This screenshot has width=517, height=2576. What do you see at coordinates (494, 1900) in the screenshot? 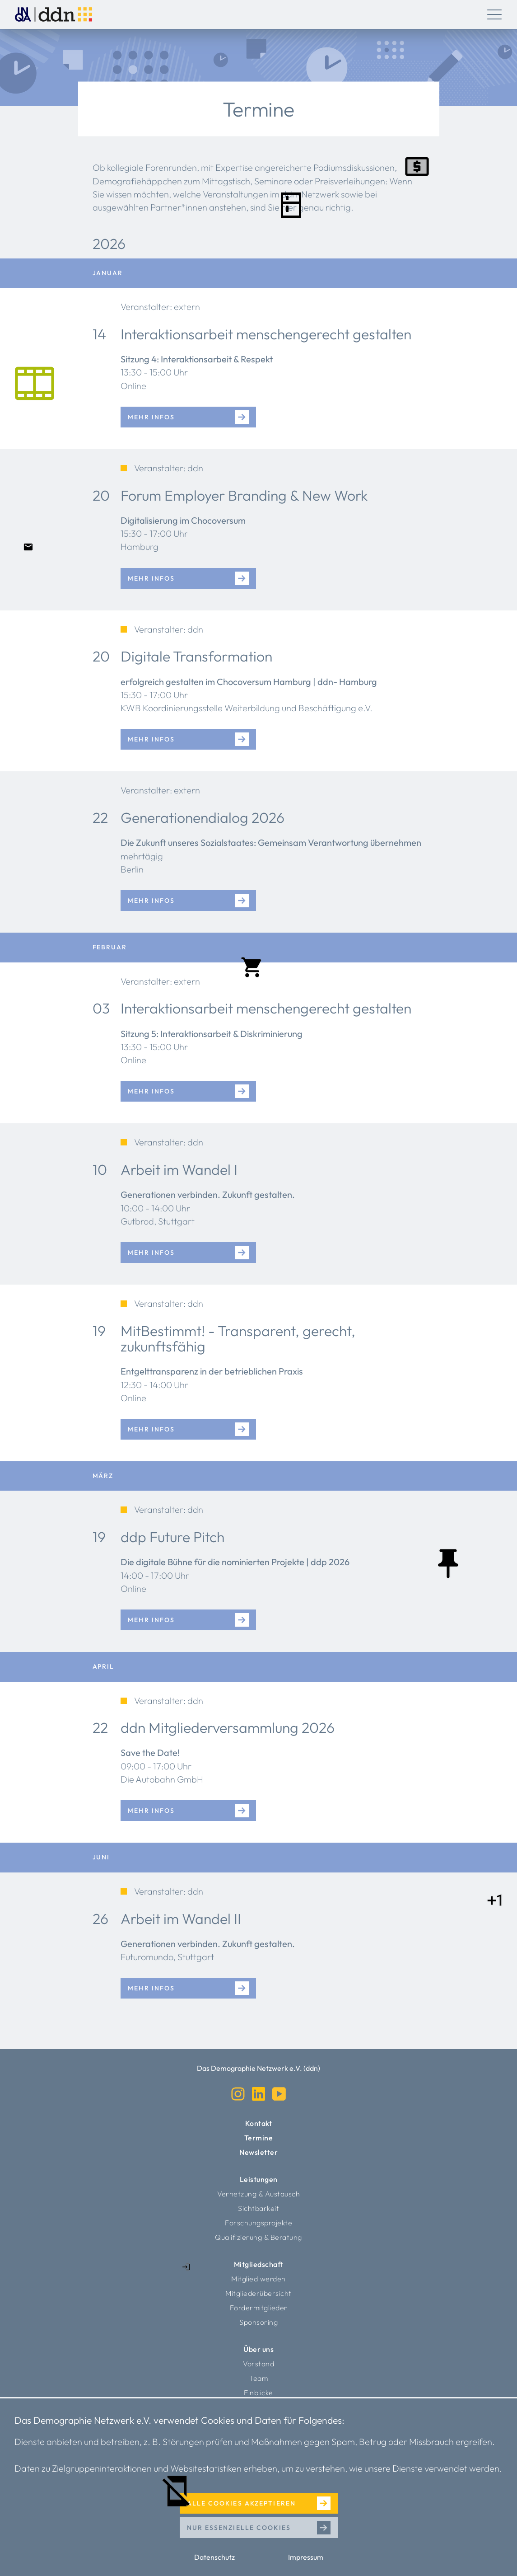
I see `increase exposure by one stop` at bounding box center [494, 1900].